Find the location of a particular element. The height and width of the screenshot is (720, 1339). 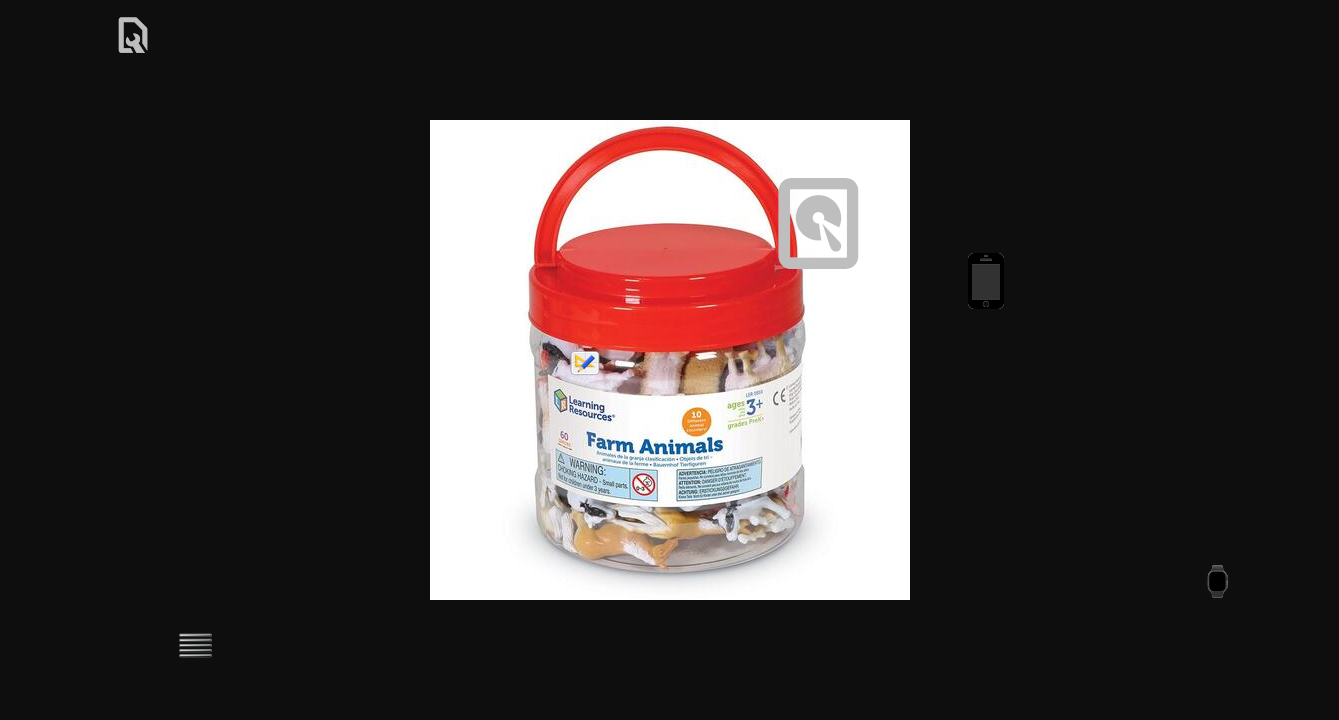

view or edit document properties is located at coordinates (133, 34).